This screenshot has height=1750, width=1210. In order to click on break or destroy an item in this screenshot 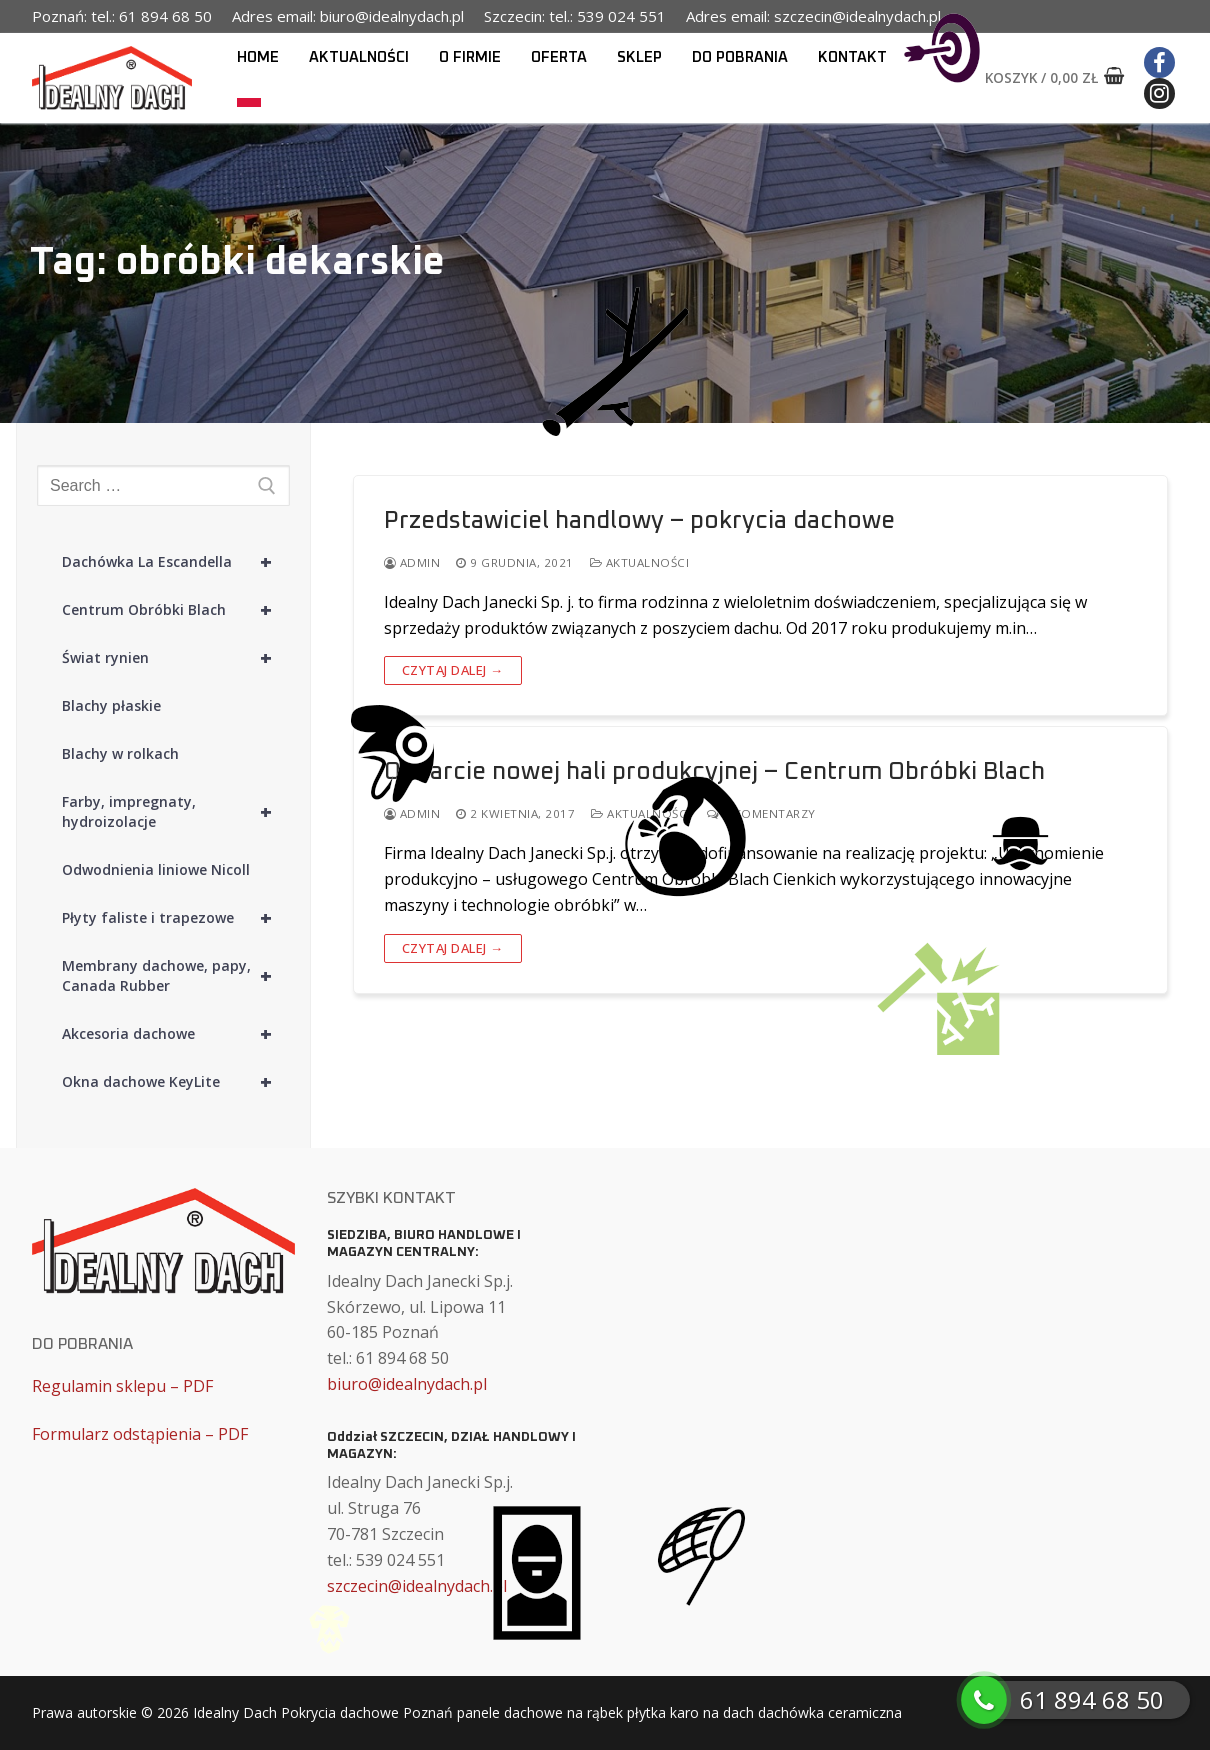, I will do `click(938, 993)`.